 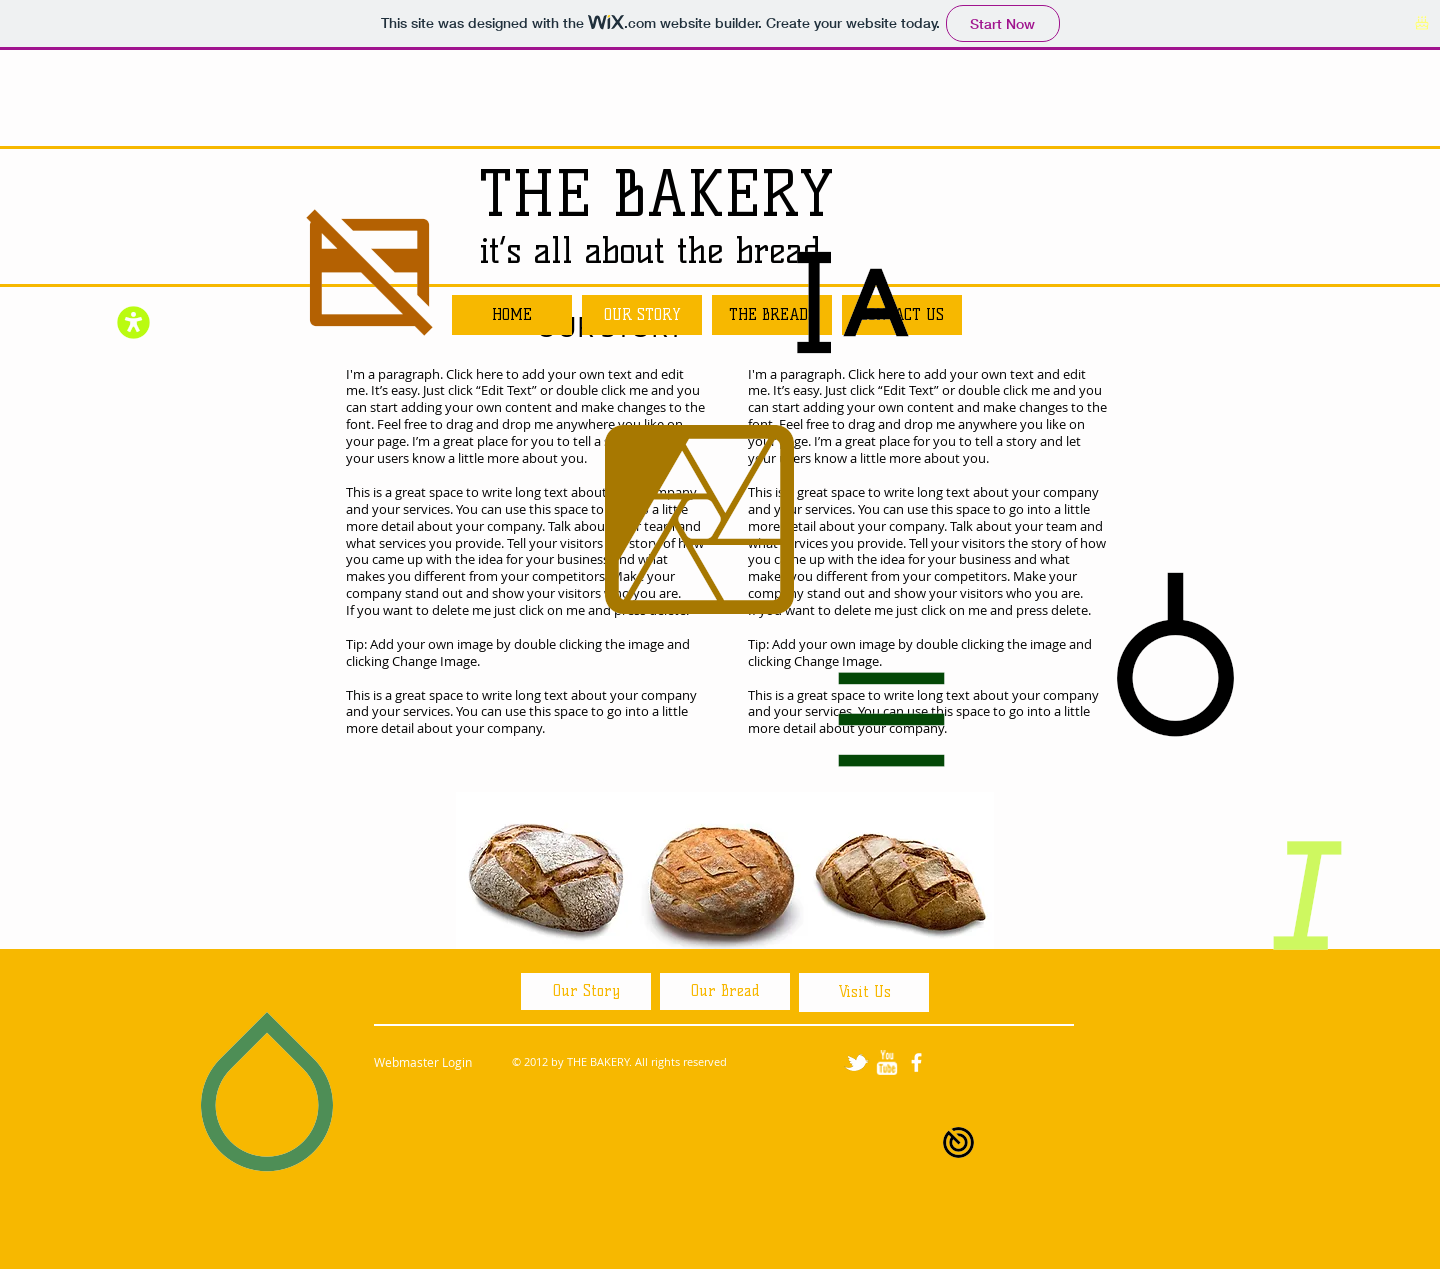 I want to click on apply italic formatting to selected text, so click(x=1307, y=895).